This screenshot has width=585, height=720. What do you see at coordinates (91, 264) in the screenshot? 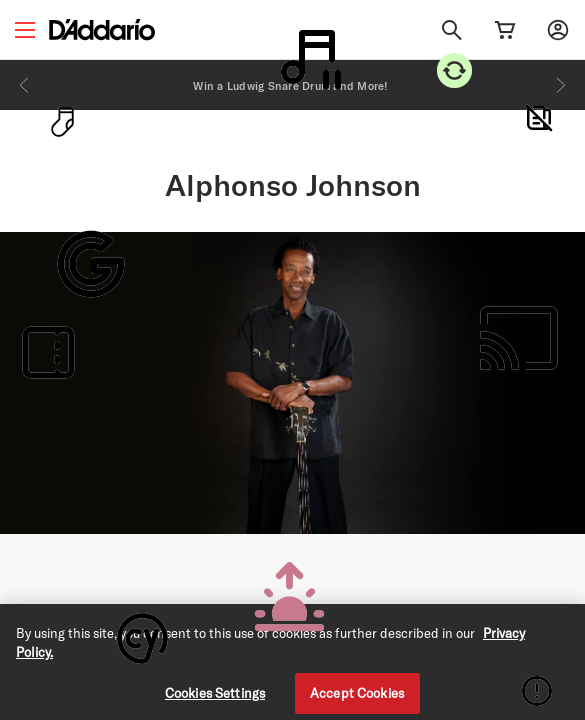
I see `sign in with Google` at bounding box center [91, 264].